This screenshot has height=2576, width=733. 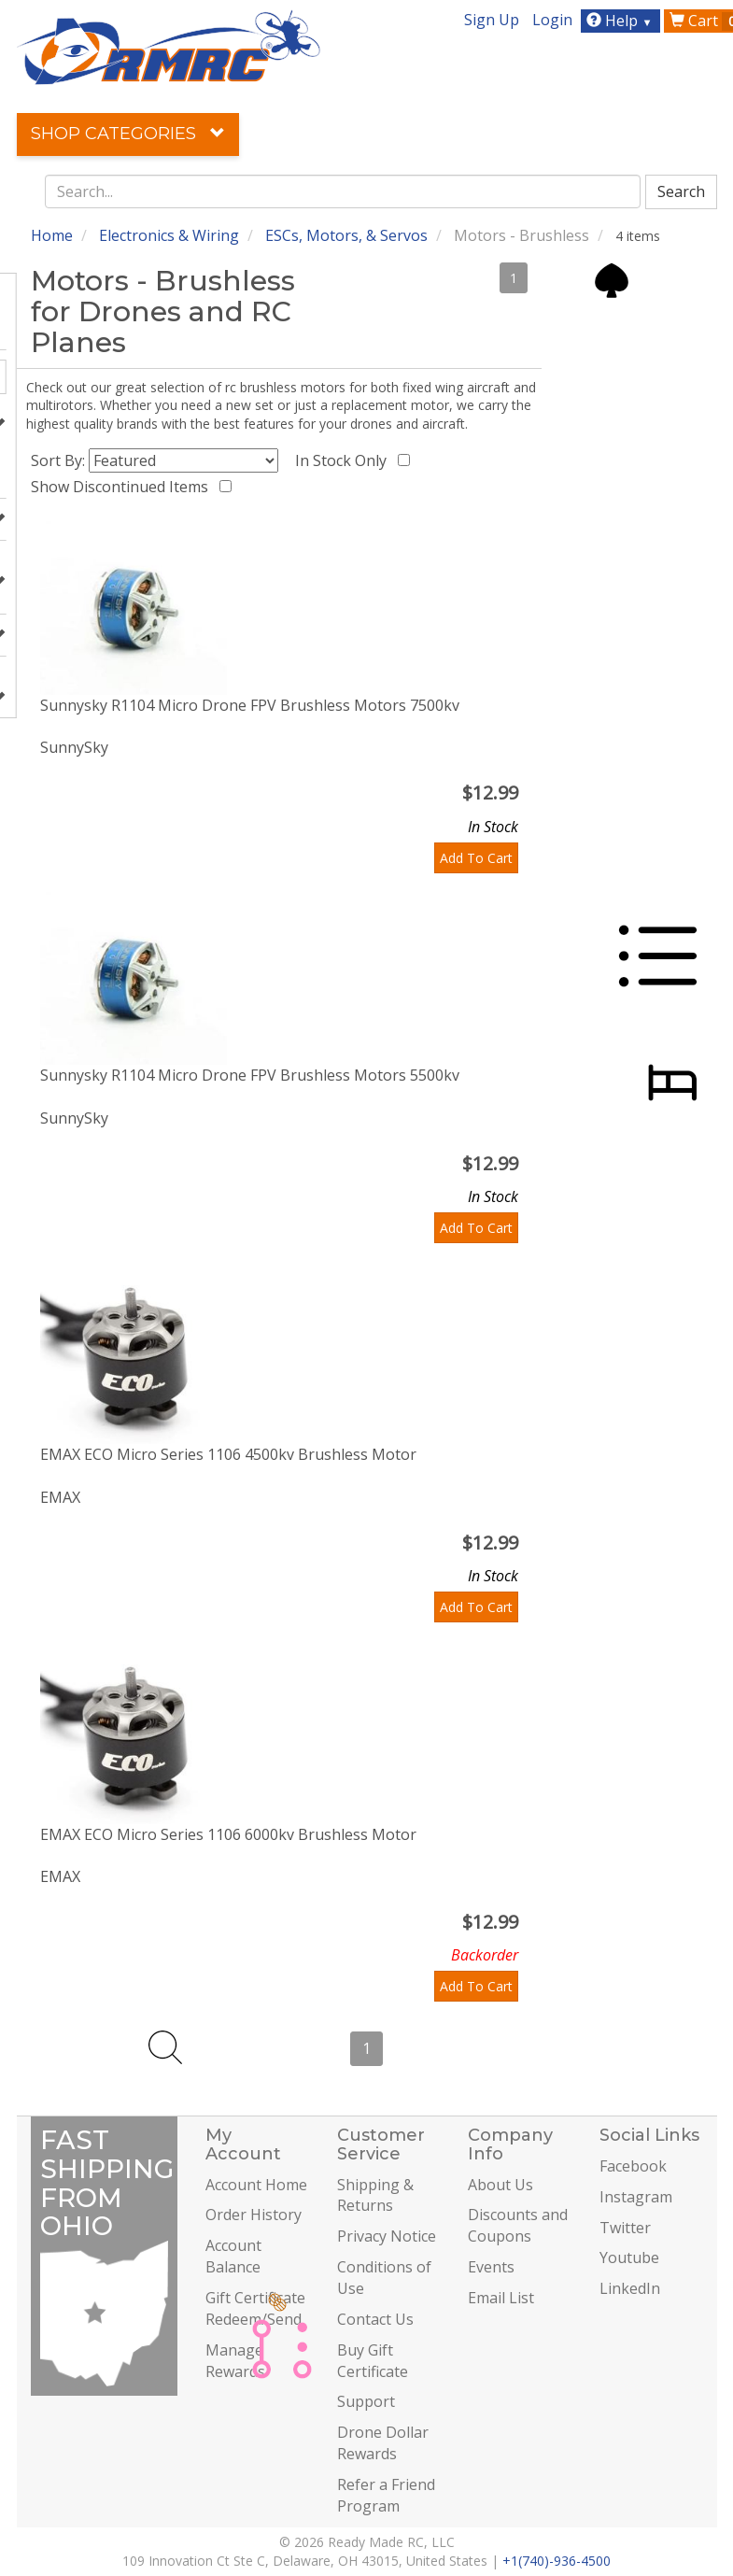 I want to click on merge or combine selected elements, so click(x=277, y=2302).